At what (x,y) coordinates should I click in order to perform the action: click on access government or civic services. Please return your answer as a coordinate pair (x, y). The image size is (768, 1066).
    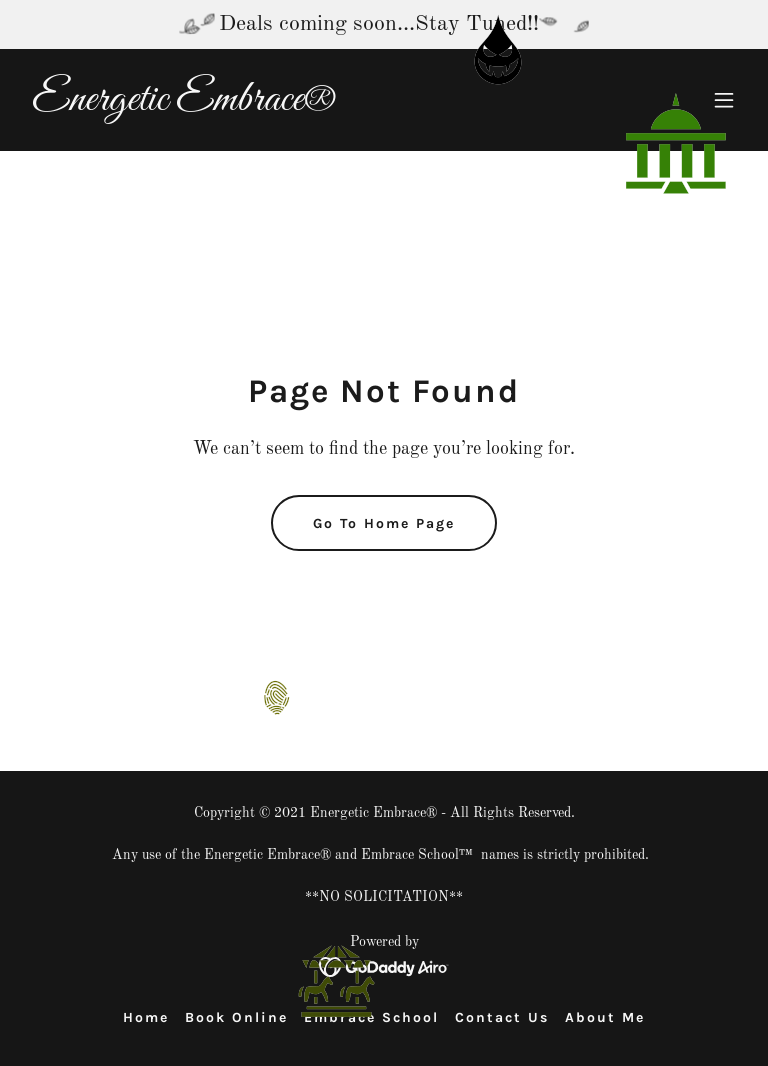
    Looking at the image, I should click on (676, 143).